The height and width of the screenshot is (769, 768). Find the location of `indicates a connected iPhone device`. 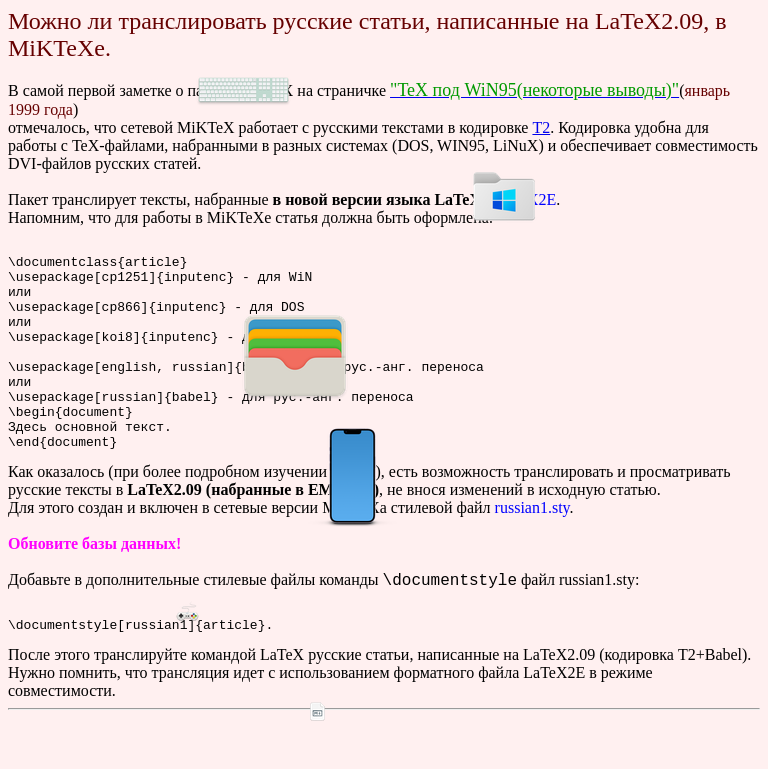

indicates a connected iPhone device is located at coordinates (352, 477).